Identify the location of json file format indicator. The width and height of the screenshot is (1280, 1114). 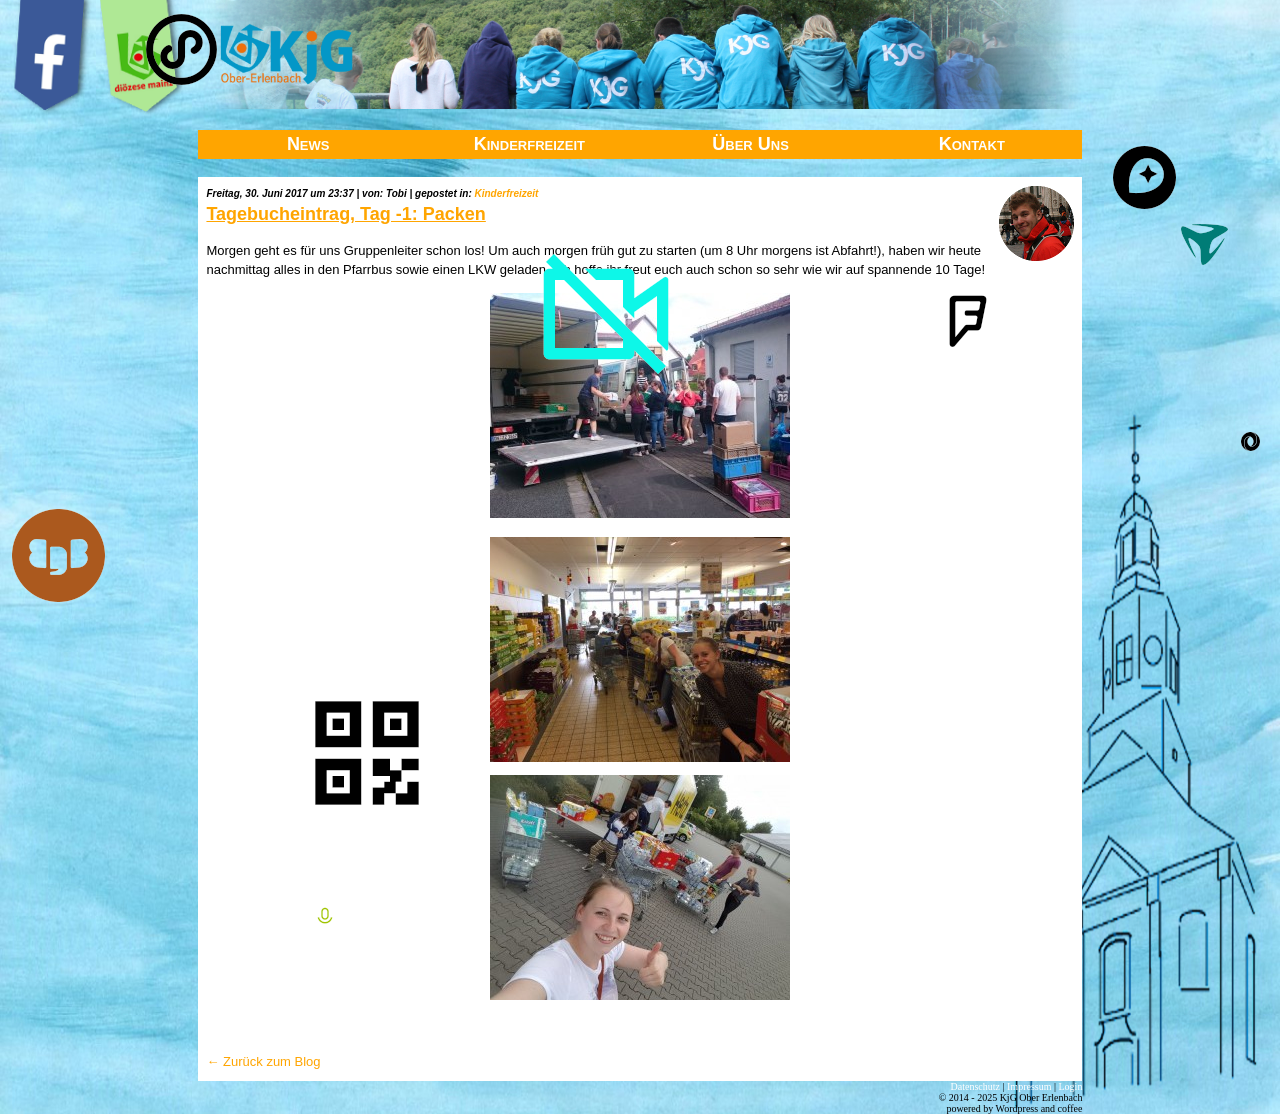
(1250, 441).